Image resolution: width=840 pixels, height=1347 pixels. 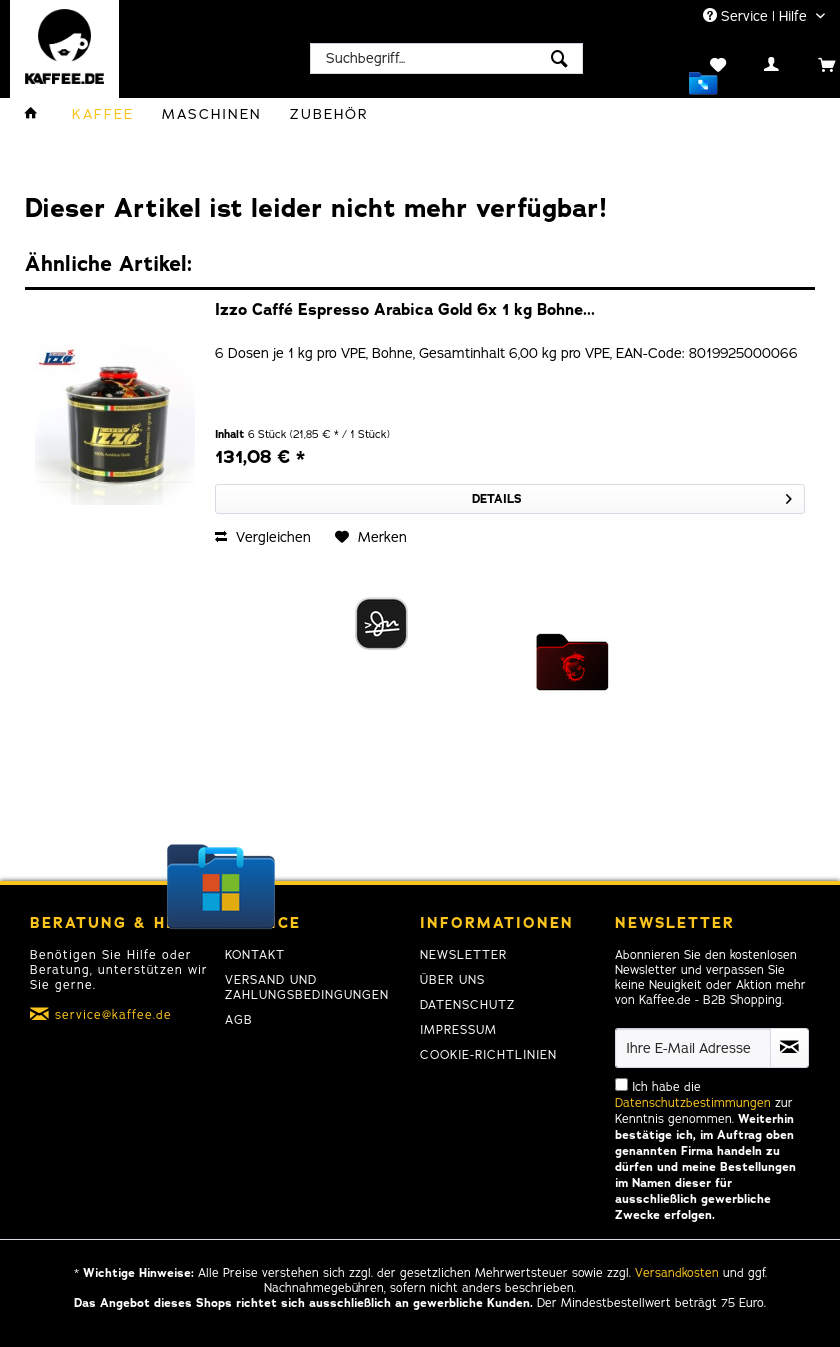 What do you see at coordinates (381, 623) in the screenshot?
I see `open secretive app for secure key management` at bounding box center [381, 623].